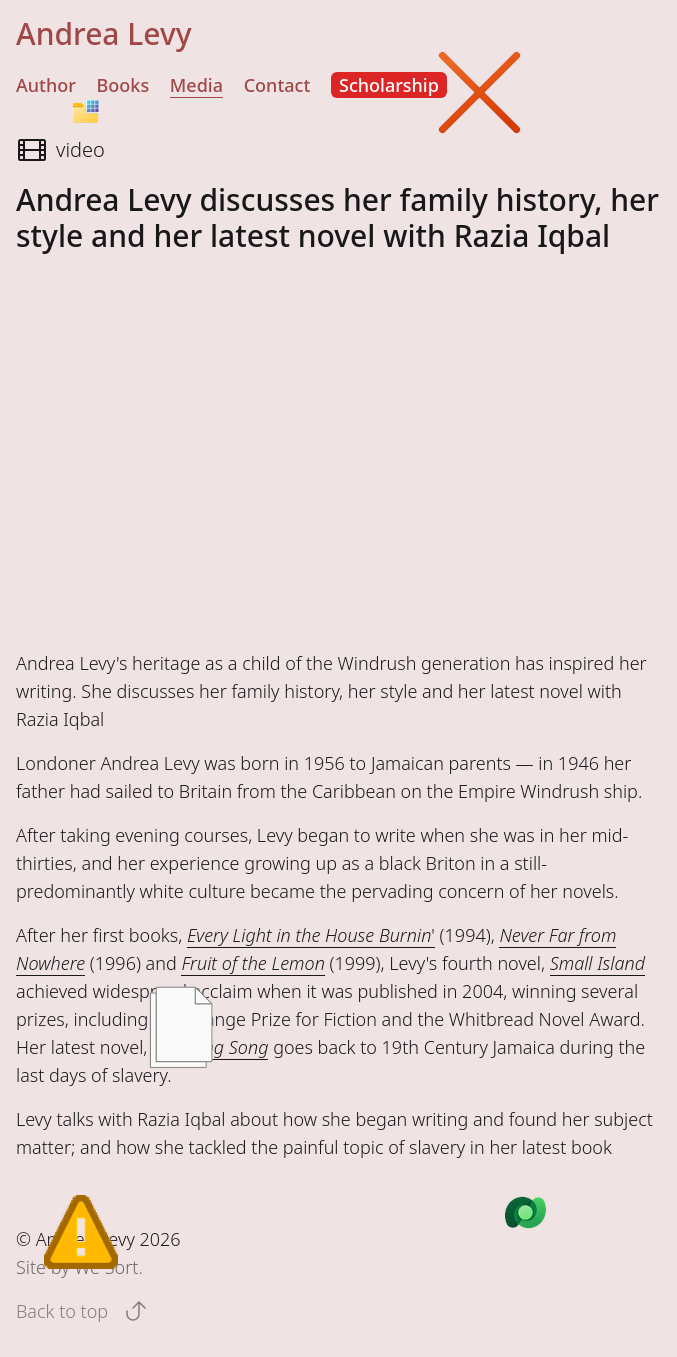 Image resolution: width=677 pixels, height=1357 pixels. What do you see at coordinates (479, 92) in the screenshot?
I see `delete or remove an item` at bounding box center [479, 92].